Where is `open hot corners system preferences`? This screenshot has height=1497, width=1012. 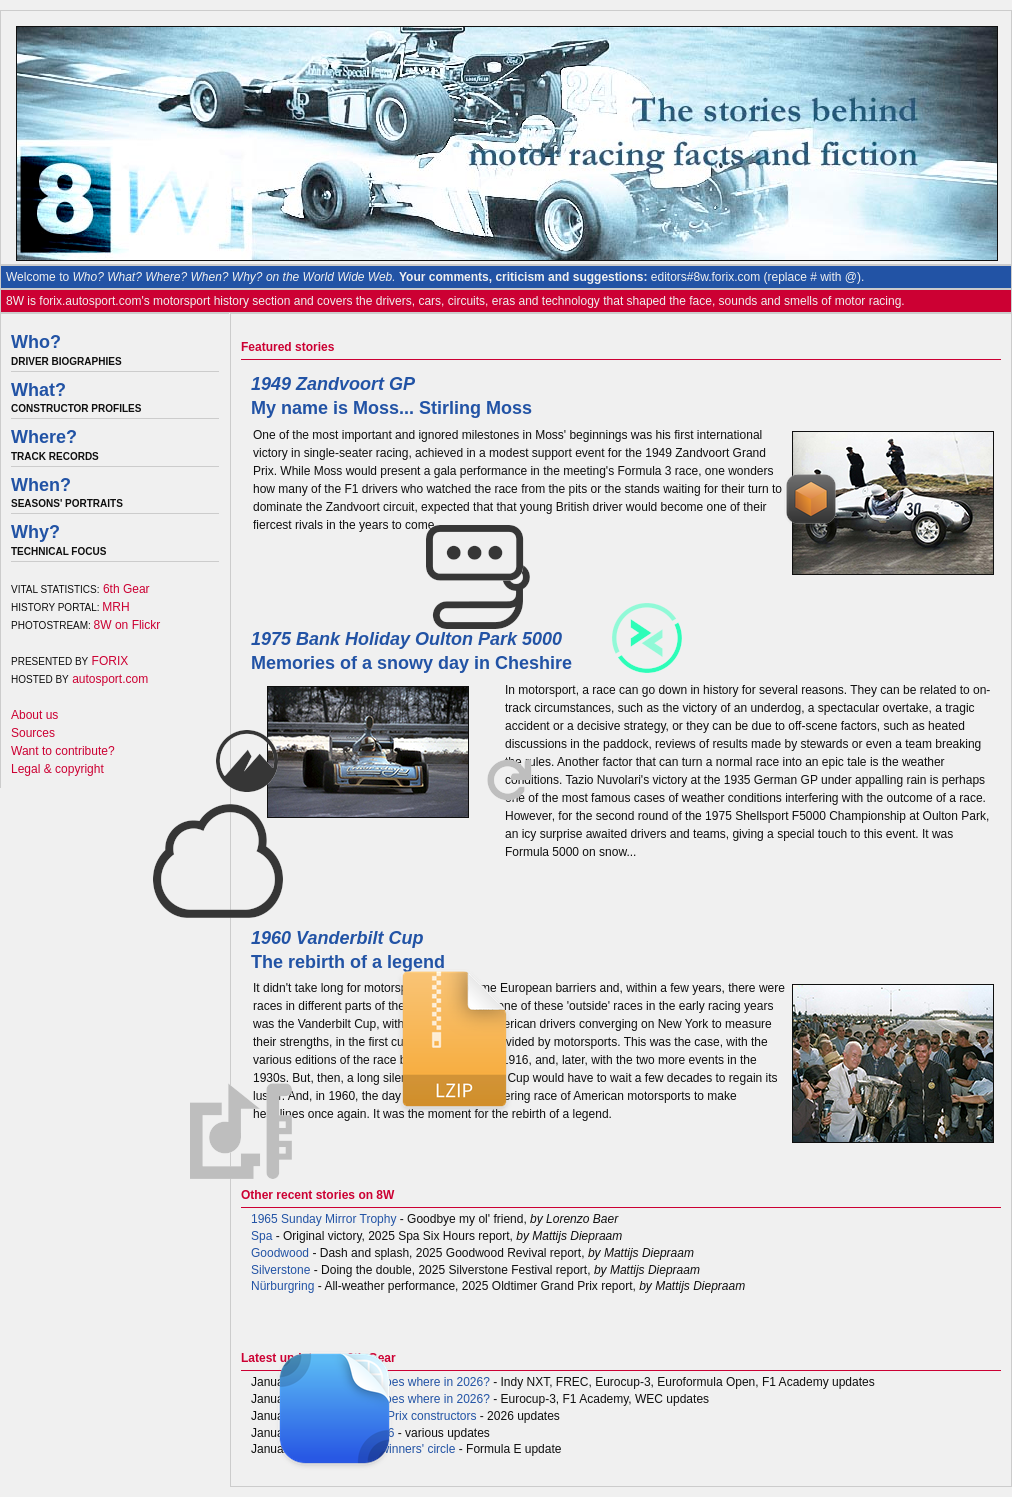 open hot corners system preferences is located at coordinates (334, 1408).